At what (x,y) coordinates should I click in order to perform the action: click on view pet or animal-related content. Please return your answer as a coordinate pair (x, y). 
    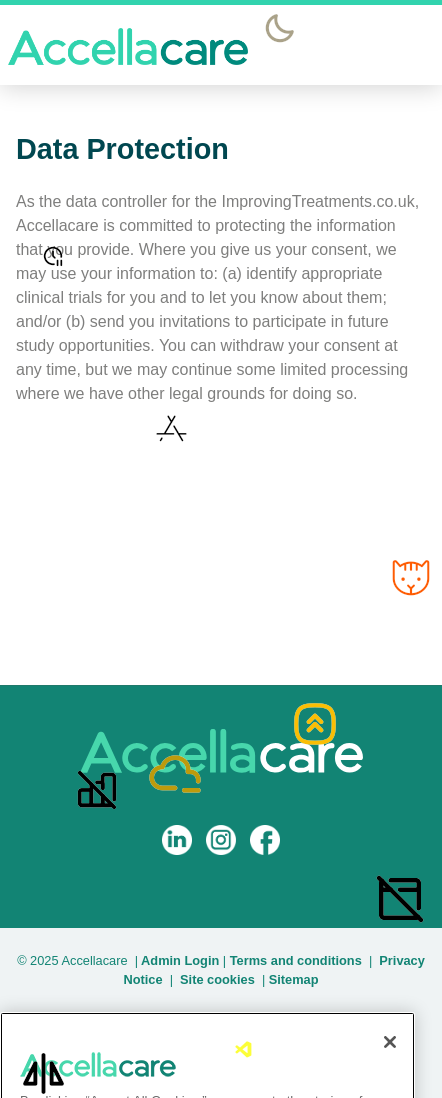
    Looking at the image, I should click on (411, 577).